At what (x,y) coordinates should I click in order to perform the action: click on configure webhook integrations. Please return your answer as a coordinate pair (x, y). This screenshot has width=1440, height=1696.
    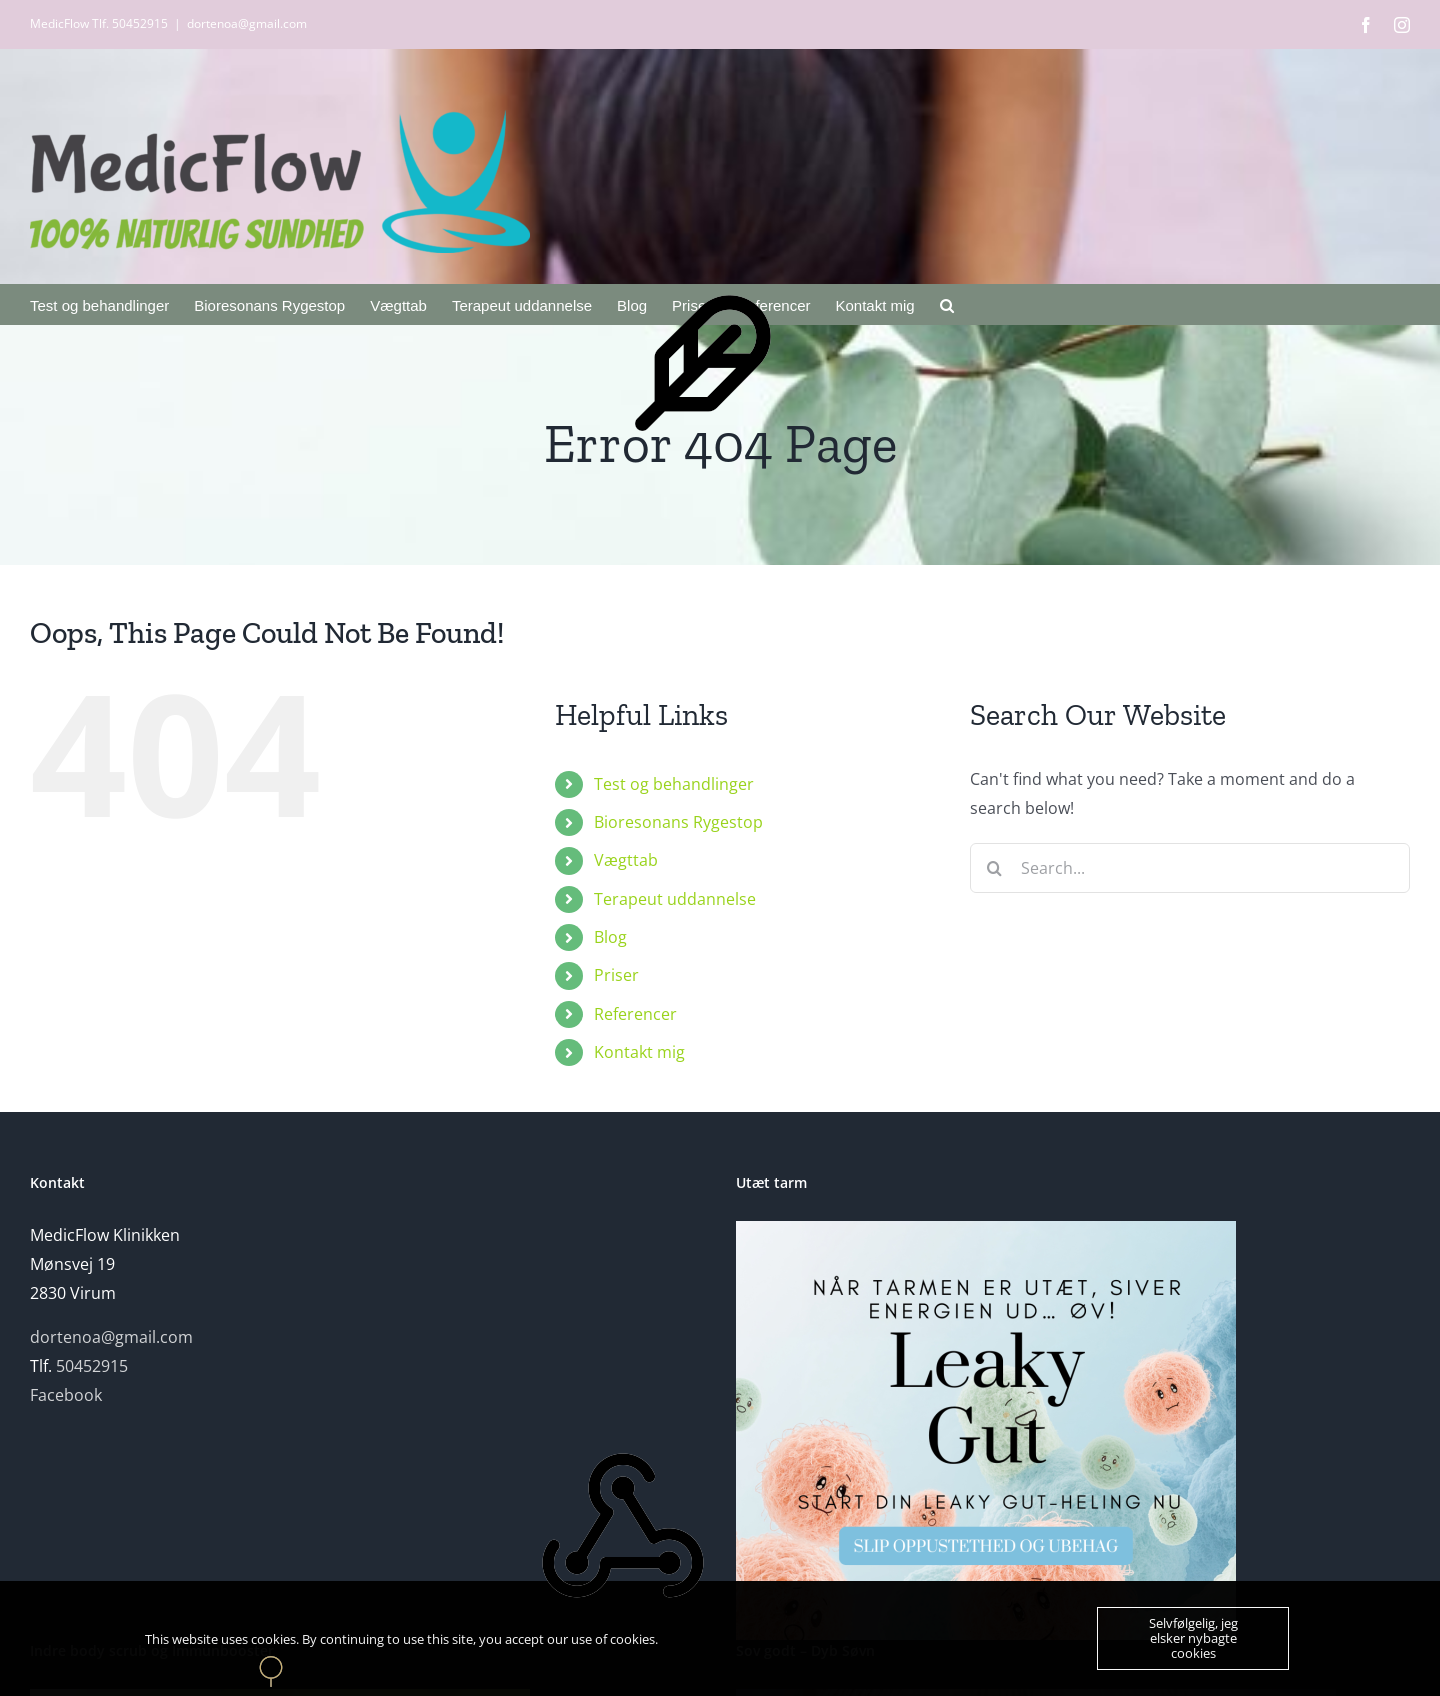
    Looking at the image, I should click on (623, 1534).